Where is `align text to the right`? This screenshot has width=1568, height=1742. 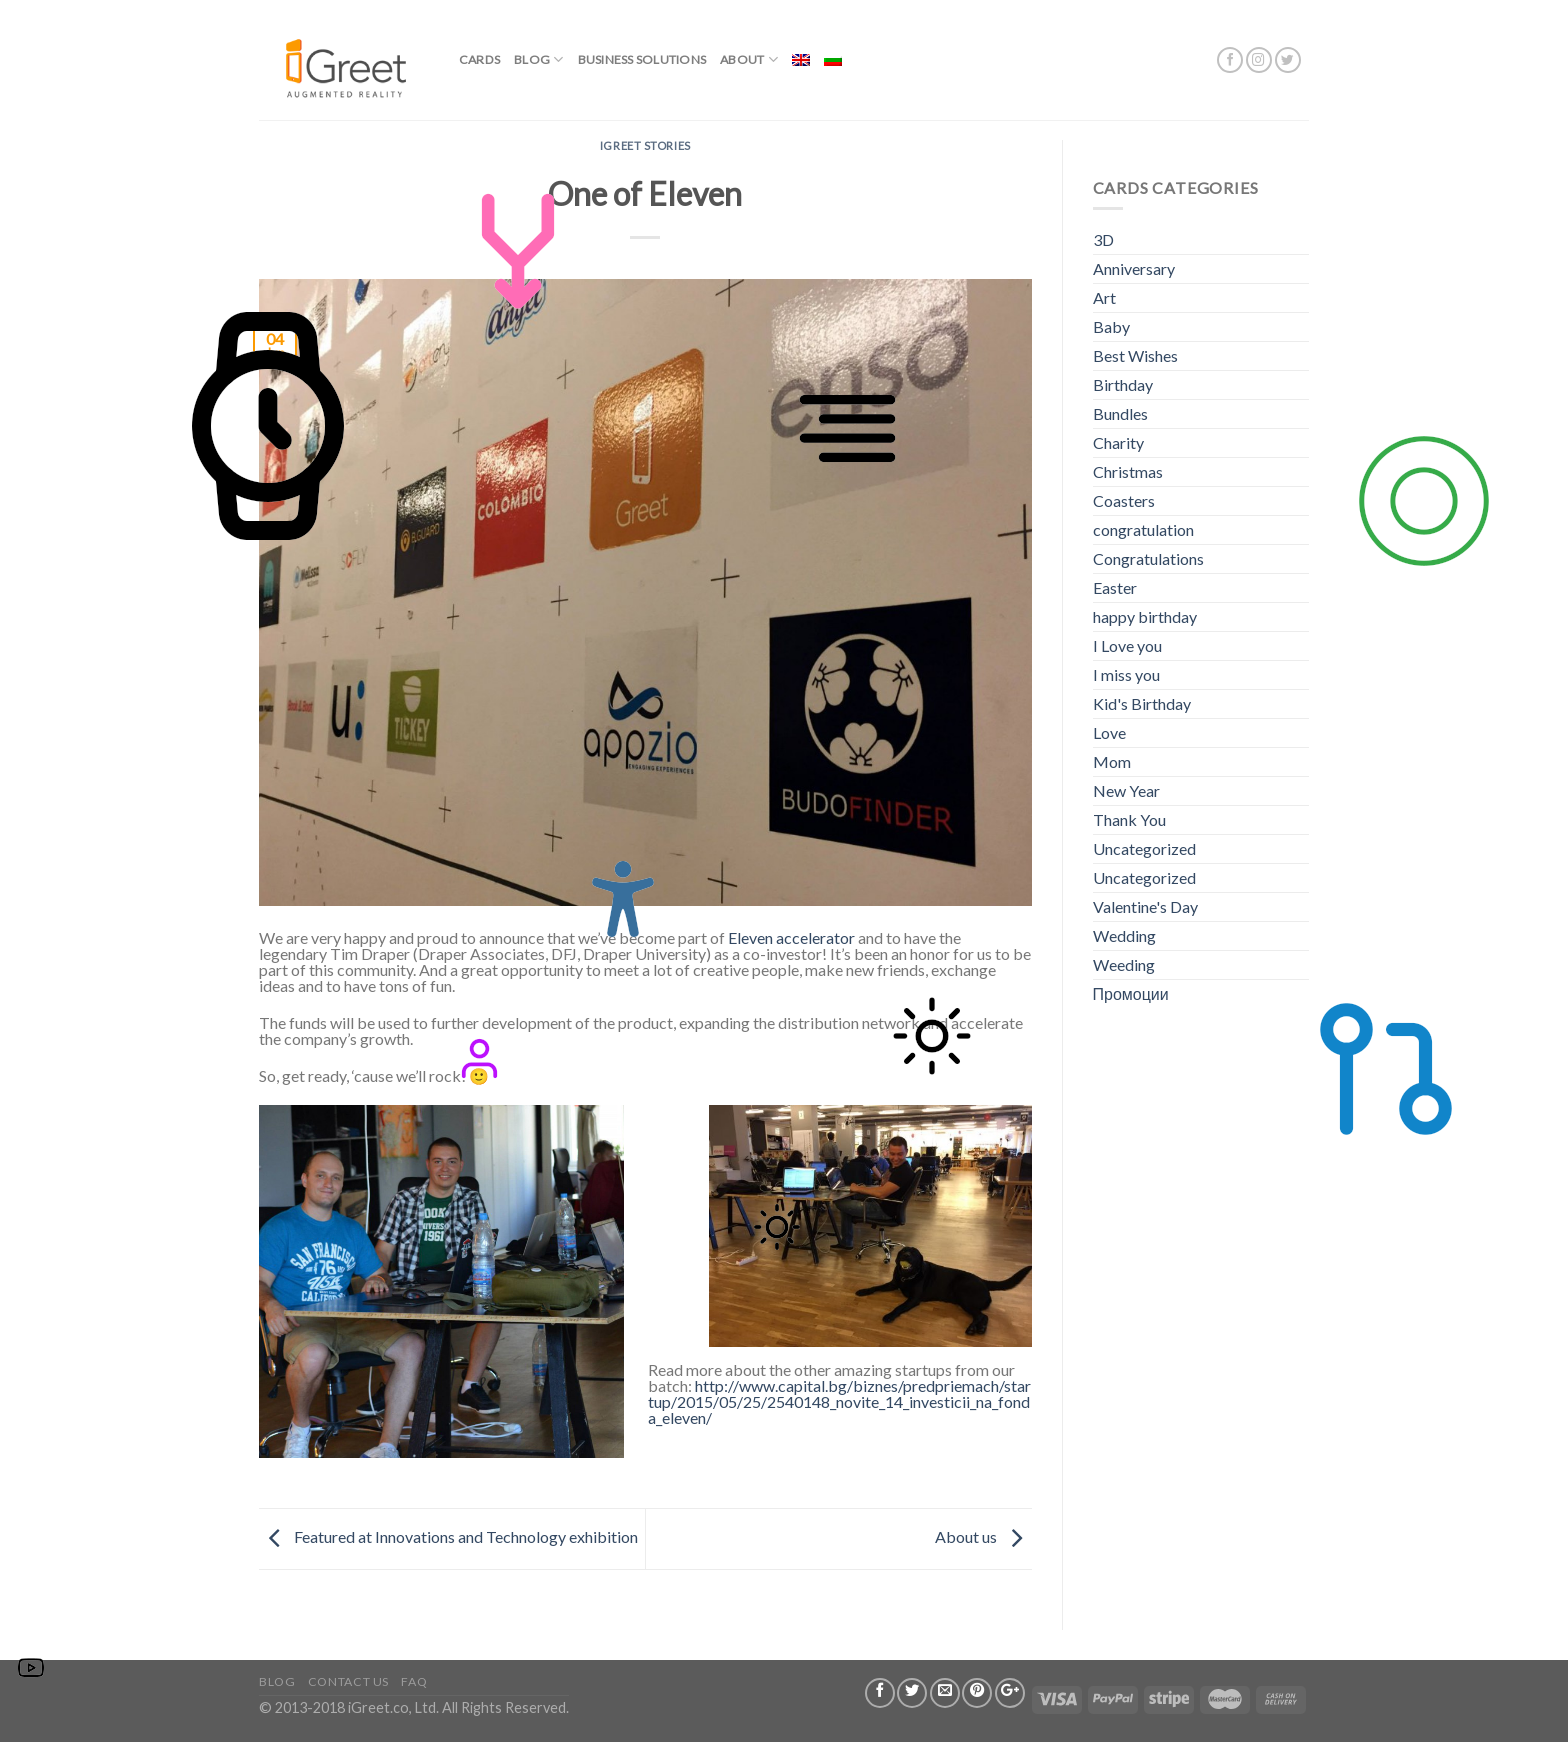
align text to the right is located at coordinates (847, 428).